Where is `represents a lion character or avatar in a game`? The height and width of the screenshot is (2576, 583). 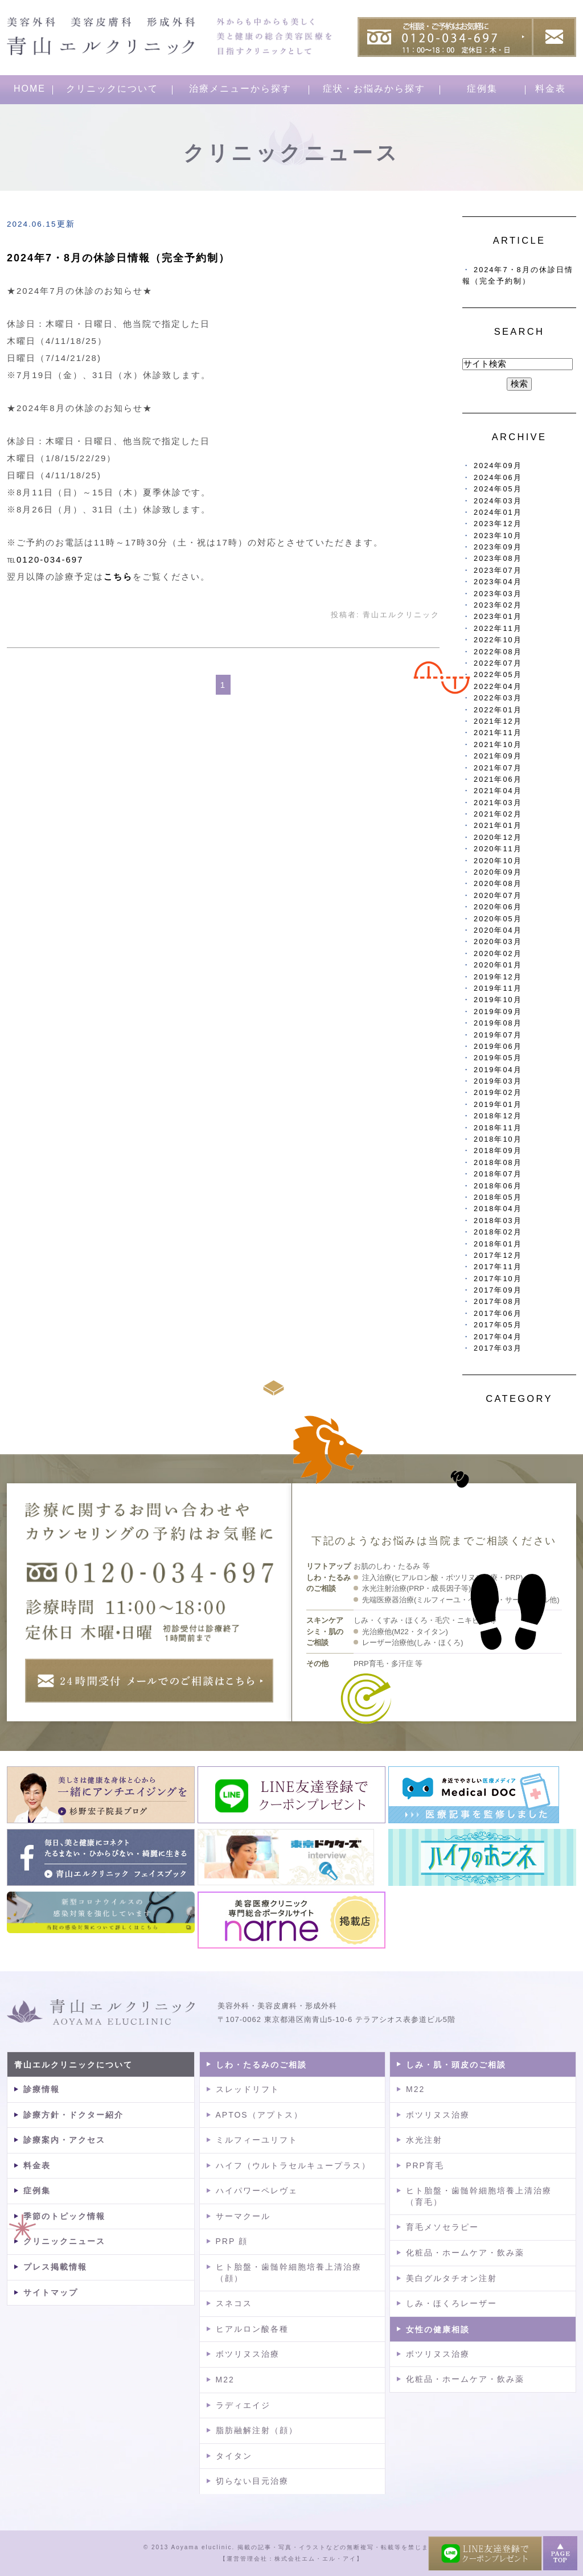 represents a lion character or avatar in a game is located at coordinates (329, 1451).